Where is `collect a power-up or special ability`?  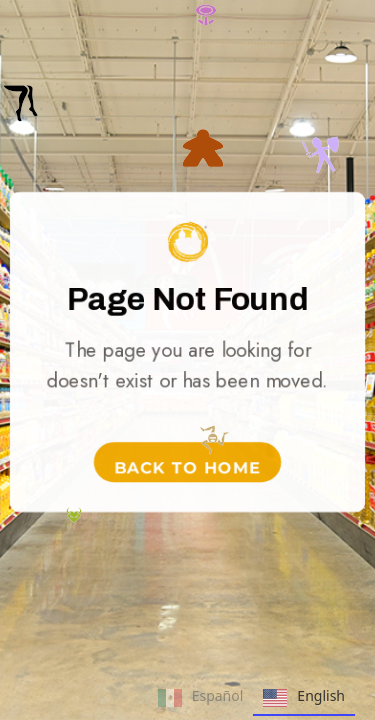 collect a power-up or special ability is located at coordinates (206, 14).